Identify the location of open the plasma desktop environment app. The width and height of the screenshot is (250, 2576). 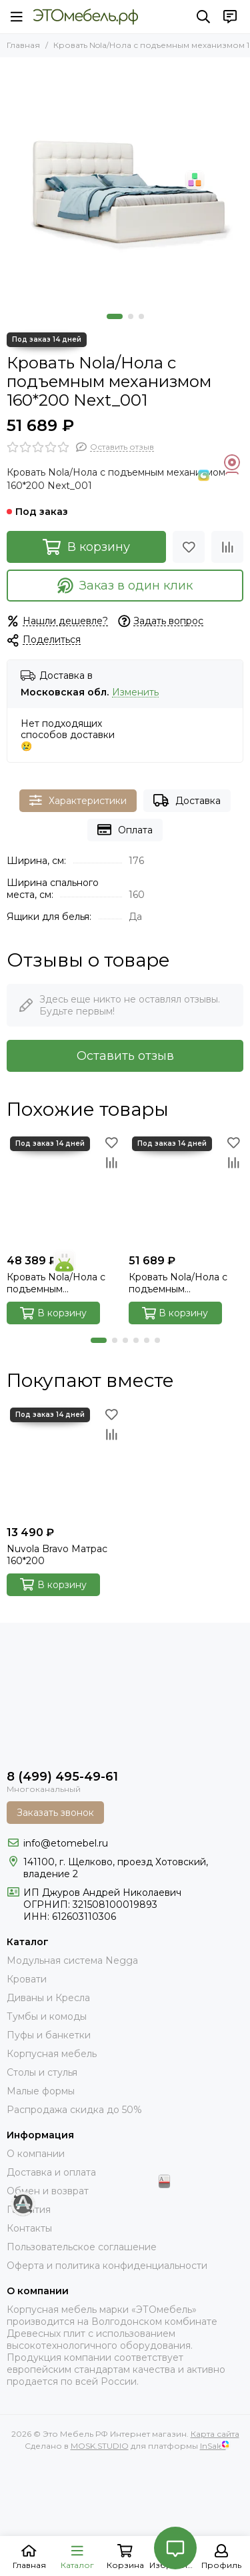
(203, 475).